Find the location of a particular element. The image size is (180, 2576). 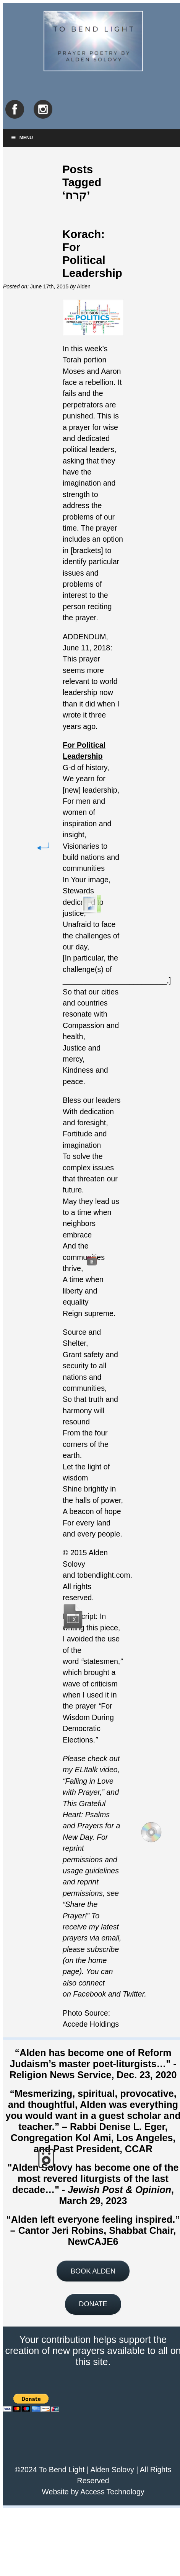

insert or eject optical disc media is located at coordinates (151, 1832).